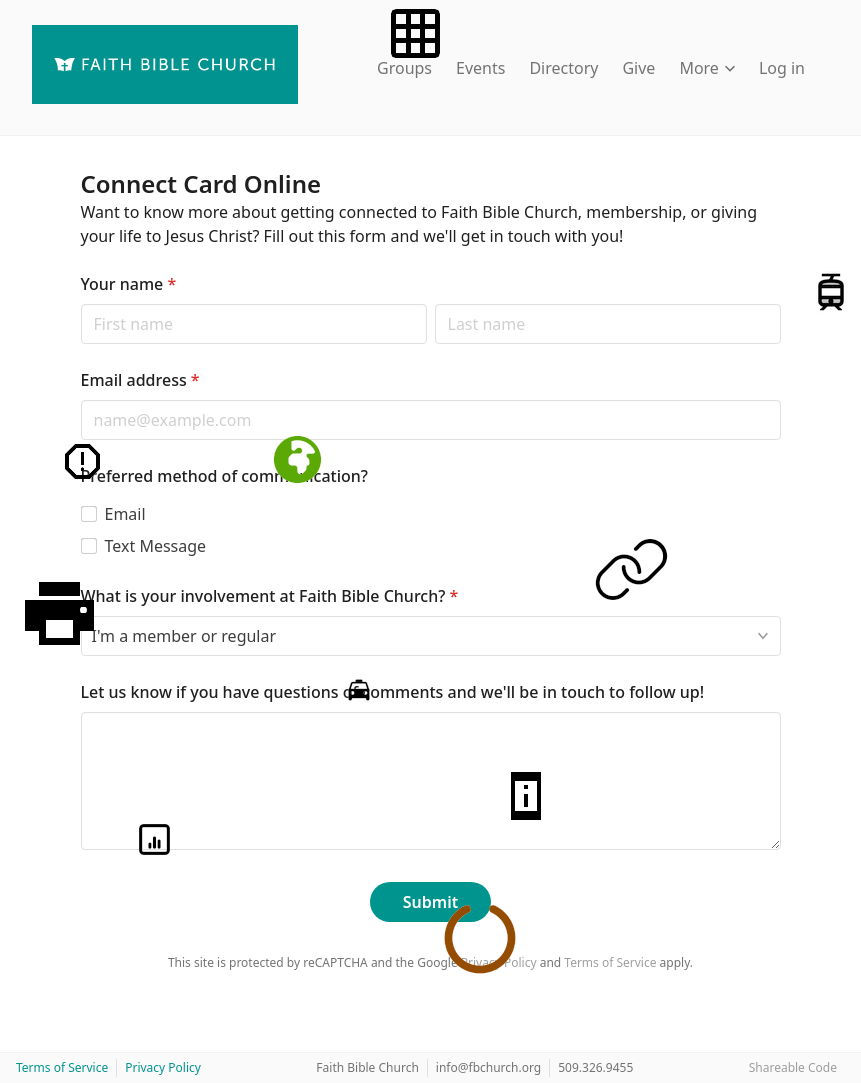 This screenshot has height=1083, width=861. Describe the element at coordinates (82, 461) in the screenshot. I see `indicates an email error or delivery failure` at that location.